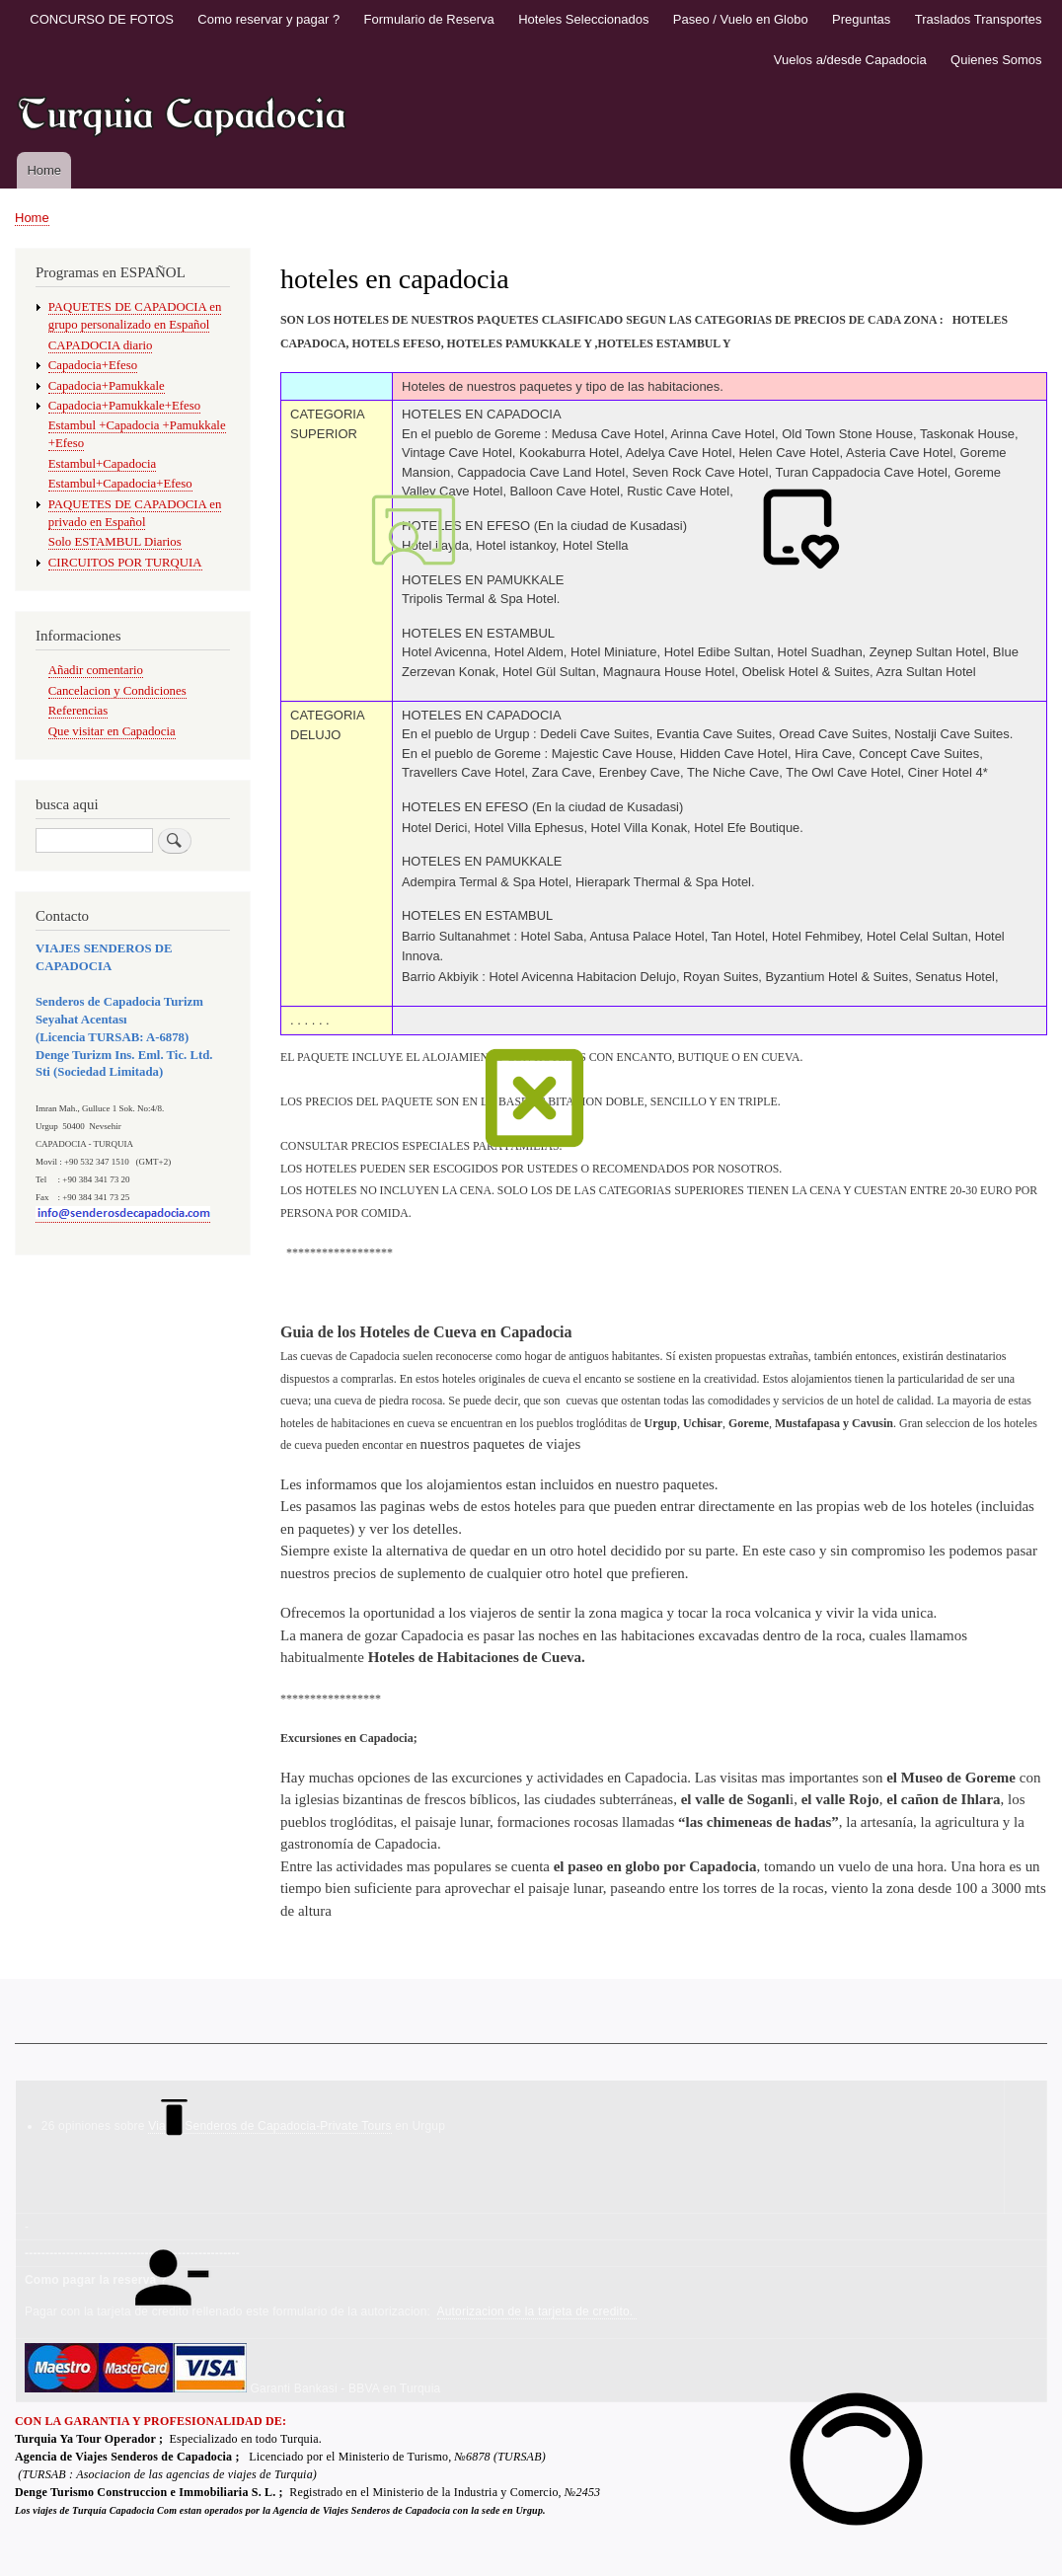 This screenshot has height=2576, width=1062. What do you see at coordinates (797, 527) in the screenshot?
I see `add device to favorites` at bounding box center [797, 527].